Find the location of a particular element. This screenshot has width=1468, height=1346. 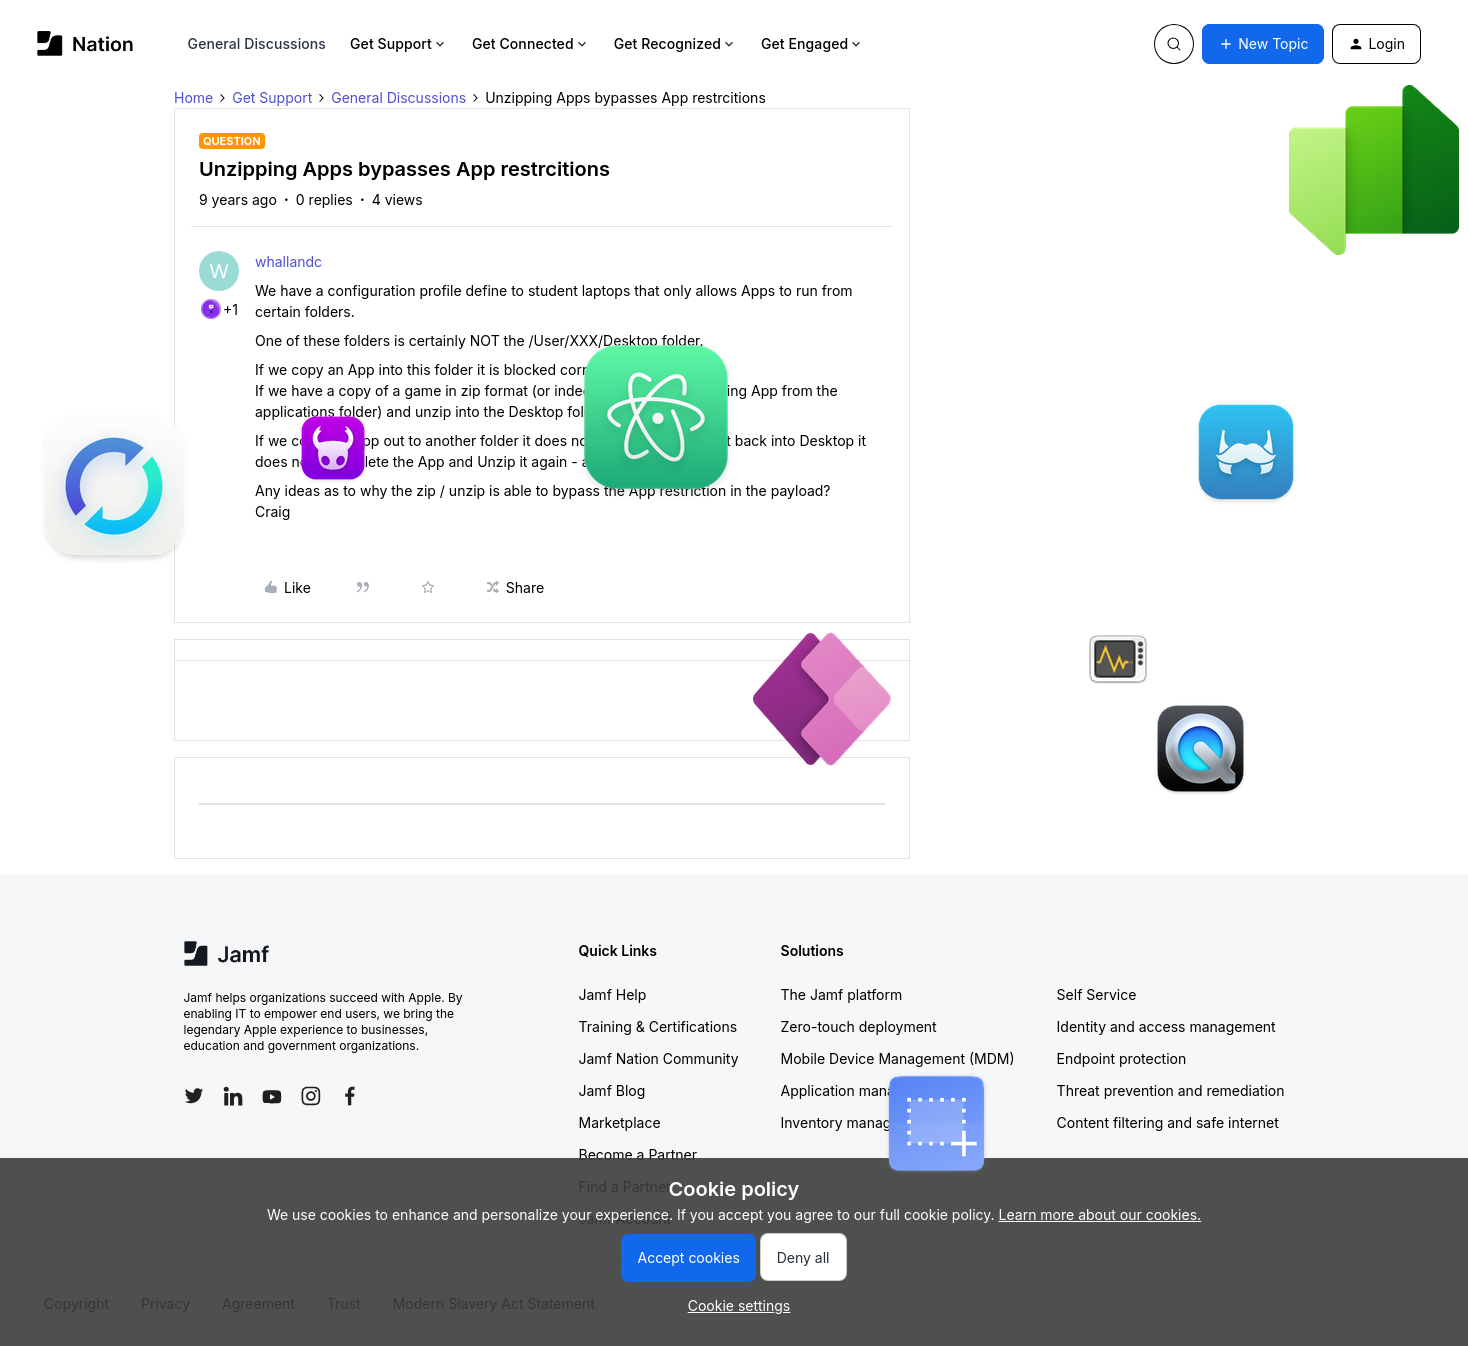

open QuickTime Player to watch videos is located at coordinates (1200, 748).